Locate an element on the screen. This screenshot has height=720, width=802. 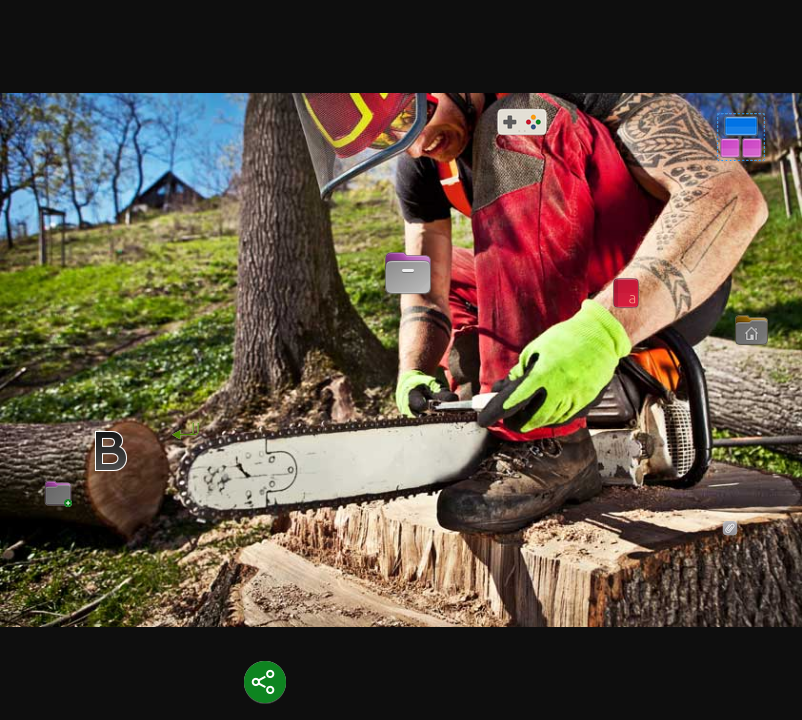
apply bold formatting to selected text is located at coordinates (111, 451).